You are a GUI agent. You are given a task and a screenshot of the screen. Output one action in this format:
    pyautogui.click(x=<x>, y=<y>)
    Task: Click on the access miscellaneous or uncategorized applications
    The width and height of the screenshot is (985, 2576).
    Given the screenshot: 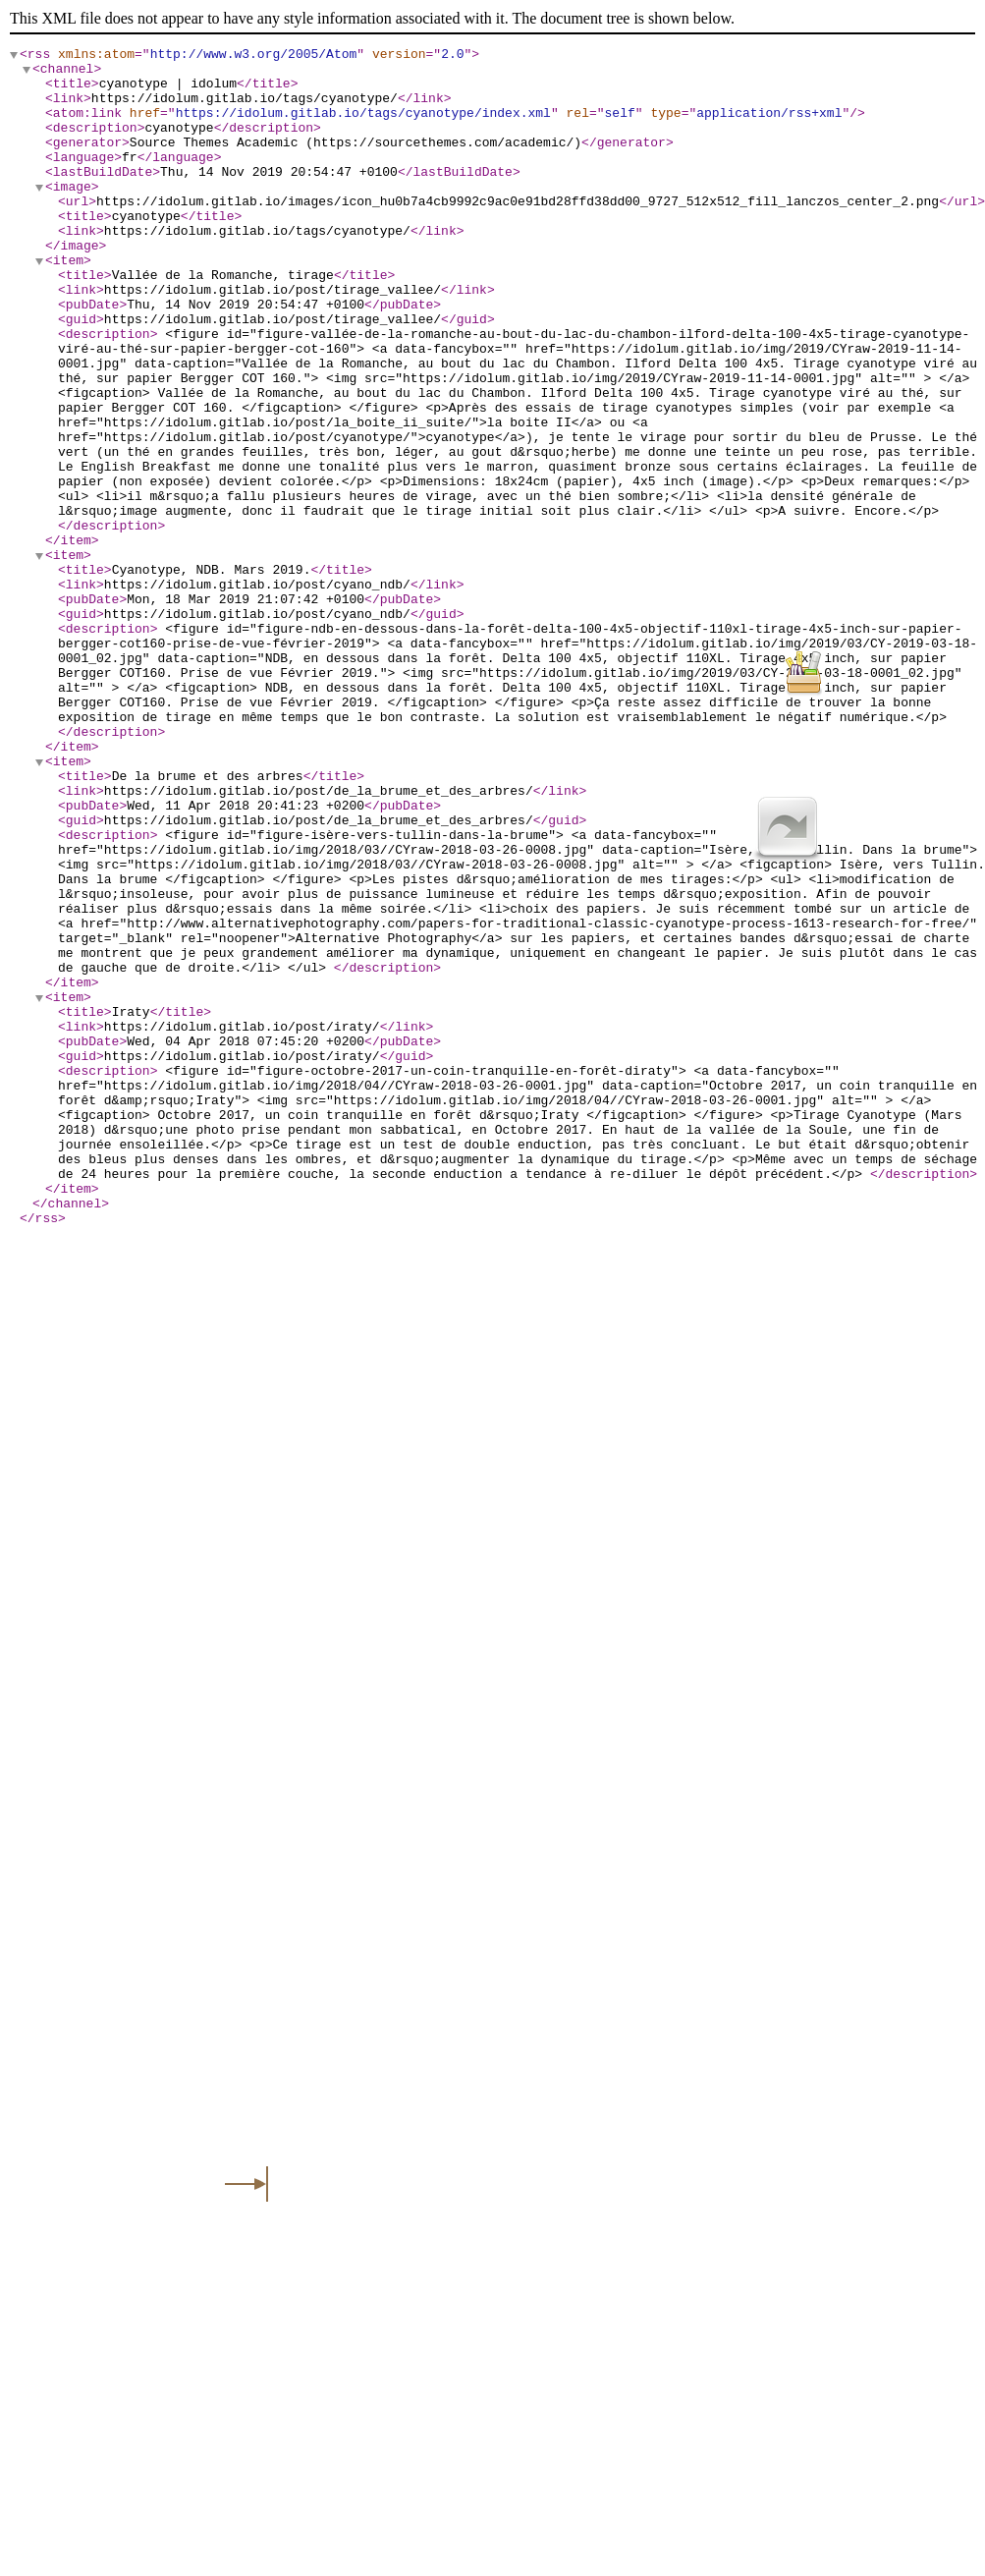 What is the action you would take?
    pyautogui.click(x=804, y=673)
    